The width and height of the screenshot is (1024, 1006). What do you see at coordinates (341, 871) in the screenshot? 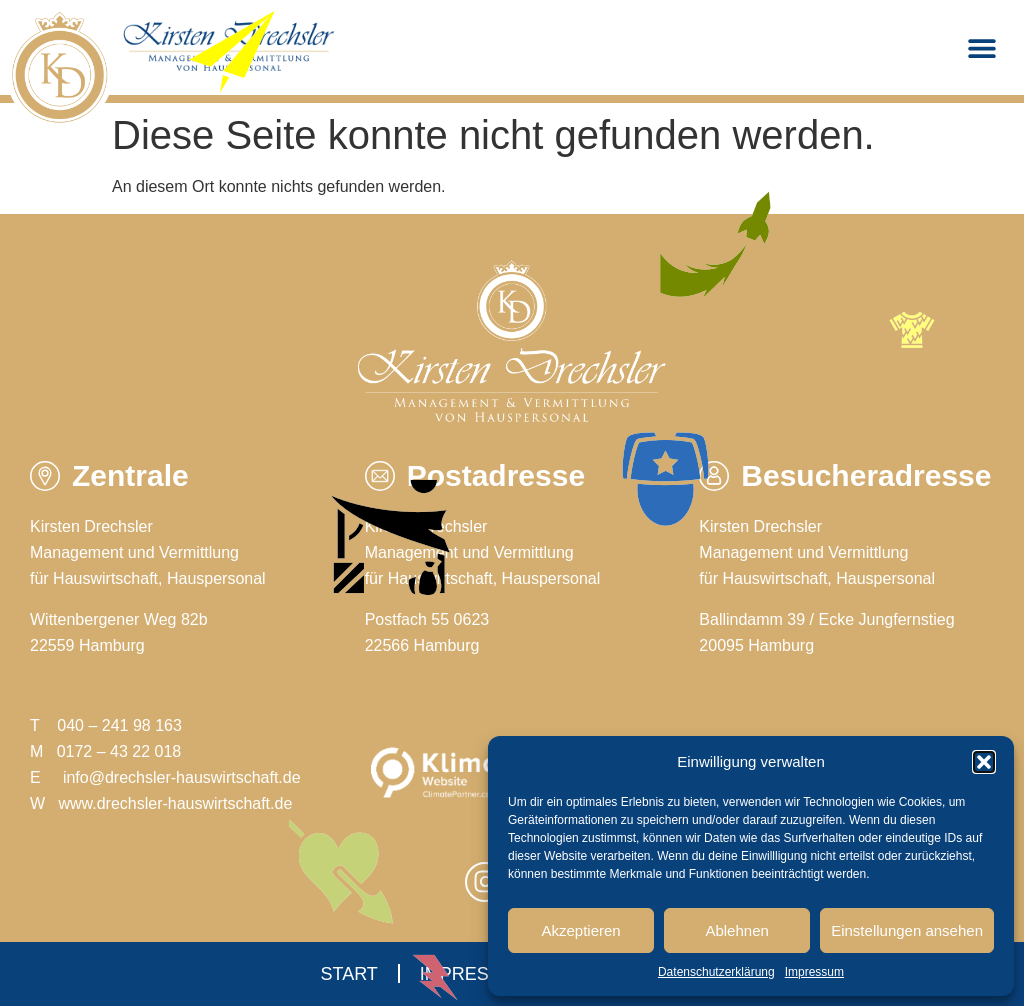
I see `indicates a match or romantic connection in a dating app` at bounding box center [341, 871].